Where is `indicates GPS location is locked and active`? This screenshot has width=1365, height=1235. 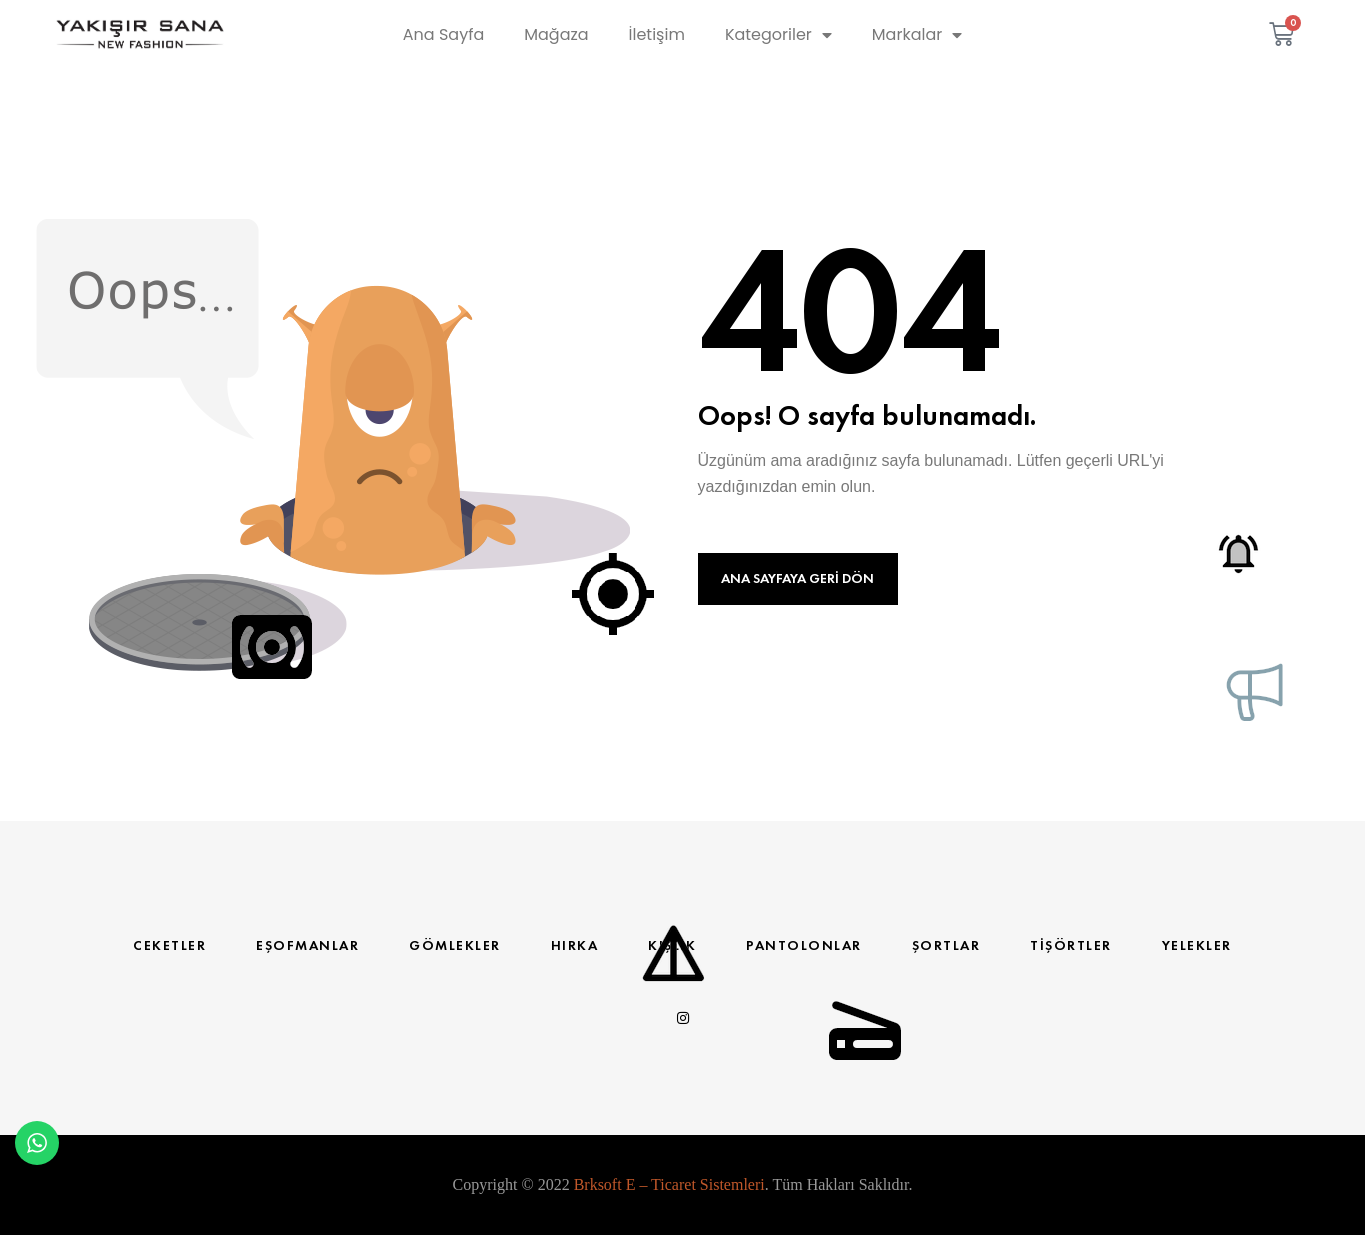 indicates GPS location is locked and active is located at coordinates (613, 594).